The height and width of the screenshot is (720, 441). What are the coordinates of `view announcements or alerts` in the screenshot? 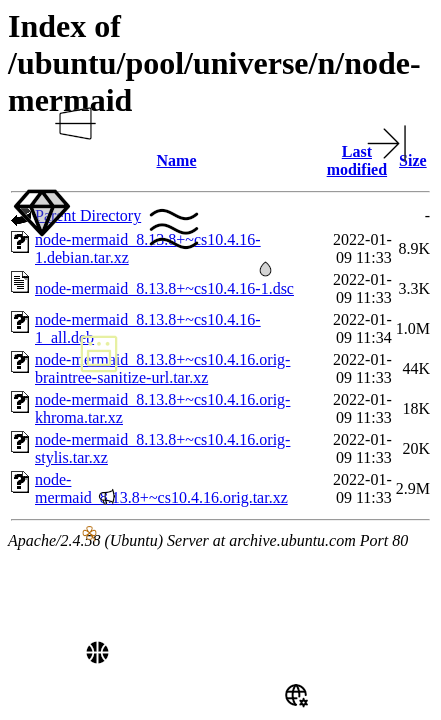 It's located at (107, 497).